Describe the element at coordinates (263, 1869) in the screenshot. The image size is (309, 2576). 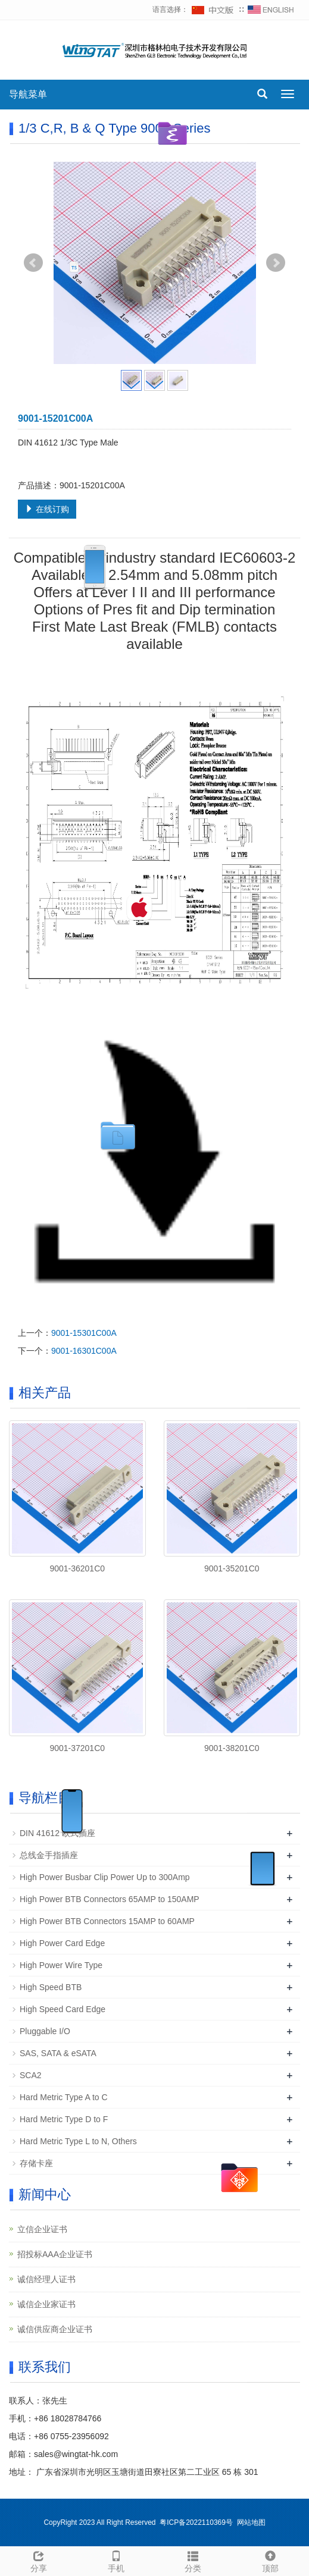
I see `iPad Air device in connected devices list` at that location.